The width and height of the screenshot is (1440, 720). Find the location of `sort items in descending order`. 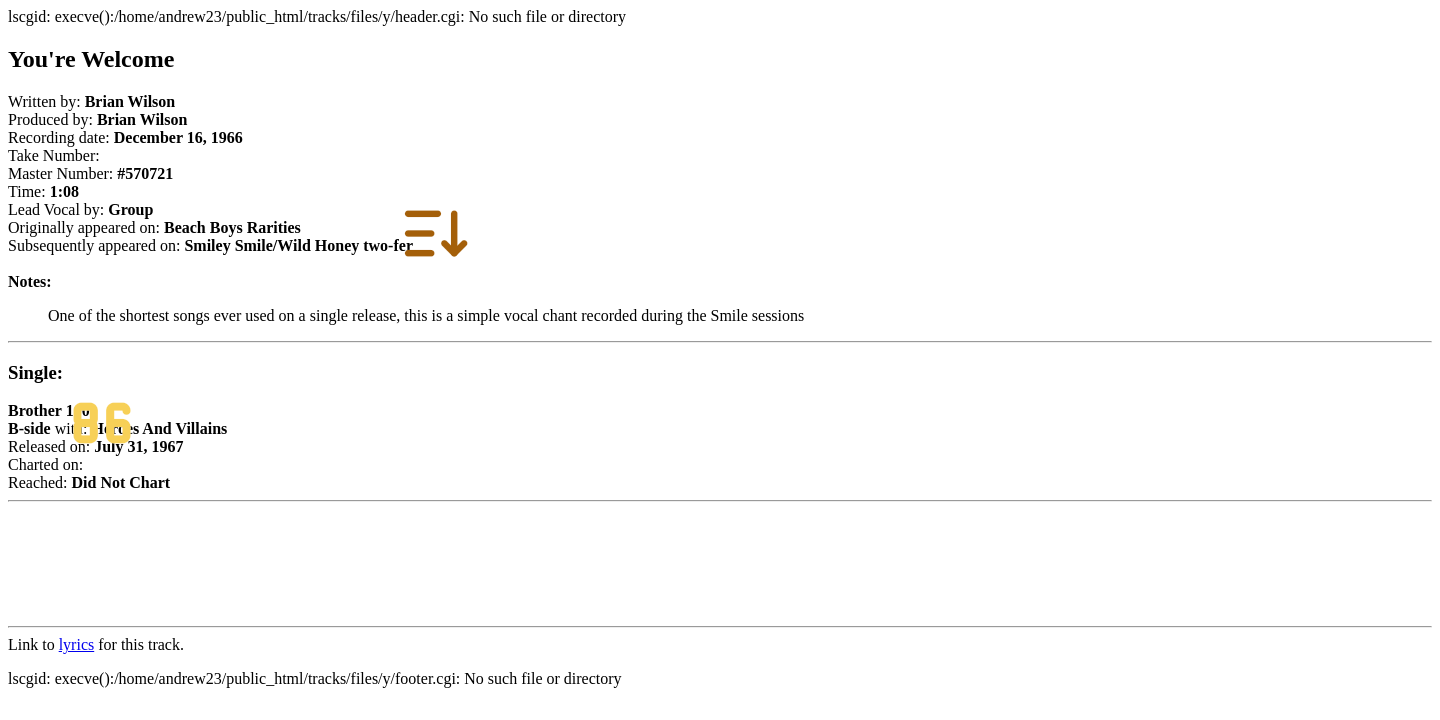

sort items in descending order is located at coordinates (434, 233).